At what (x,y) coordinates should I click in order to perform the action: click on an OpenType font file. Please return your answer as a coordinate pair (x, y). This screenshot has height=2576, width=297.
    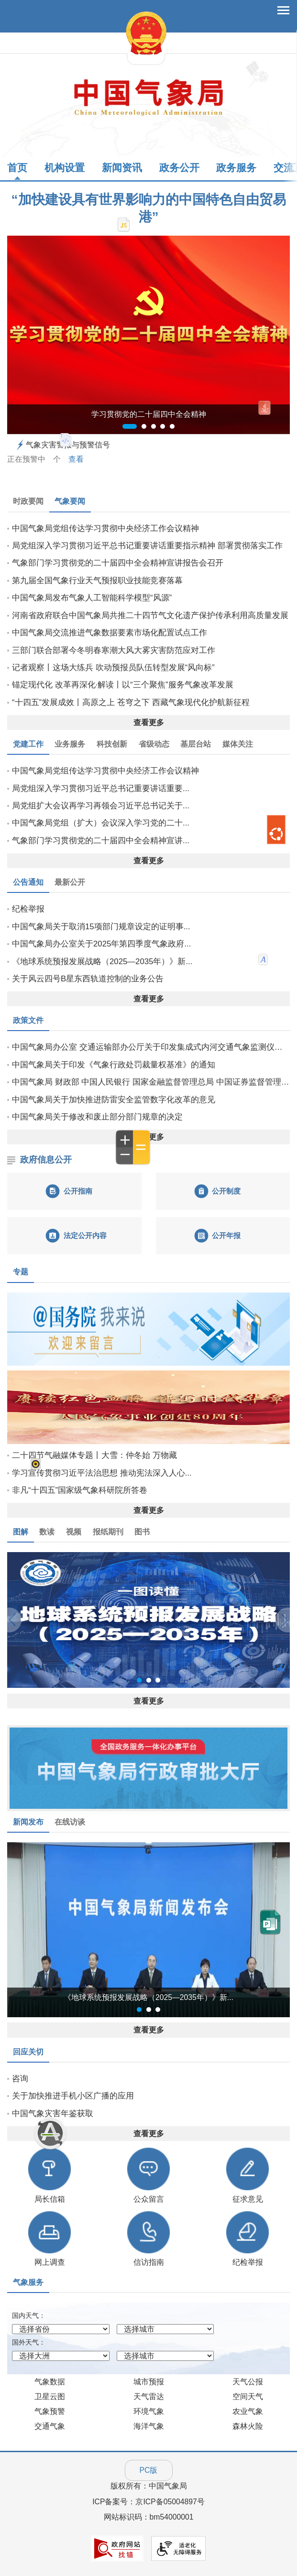
    Looking at the image, I should click on (263, 959).